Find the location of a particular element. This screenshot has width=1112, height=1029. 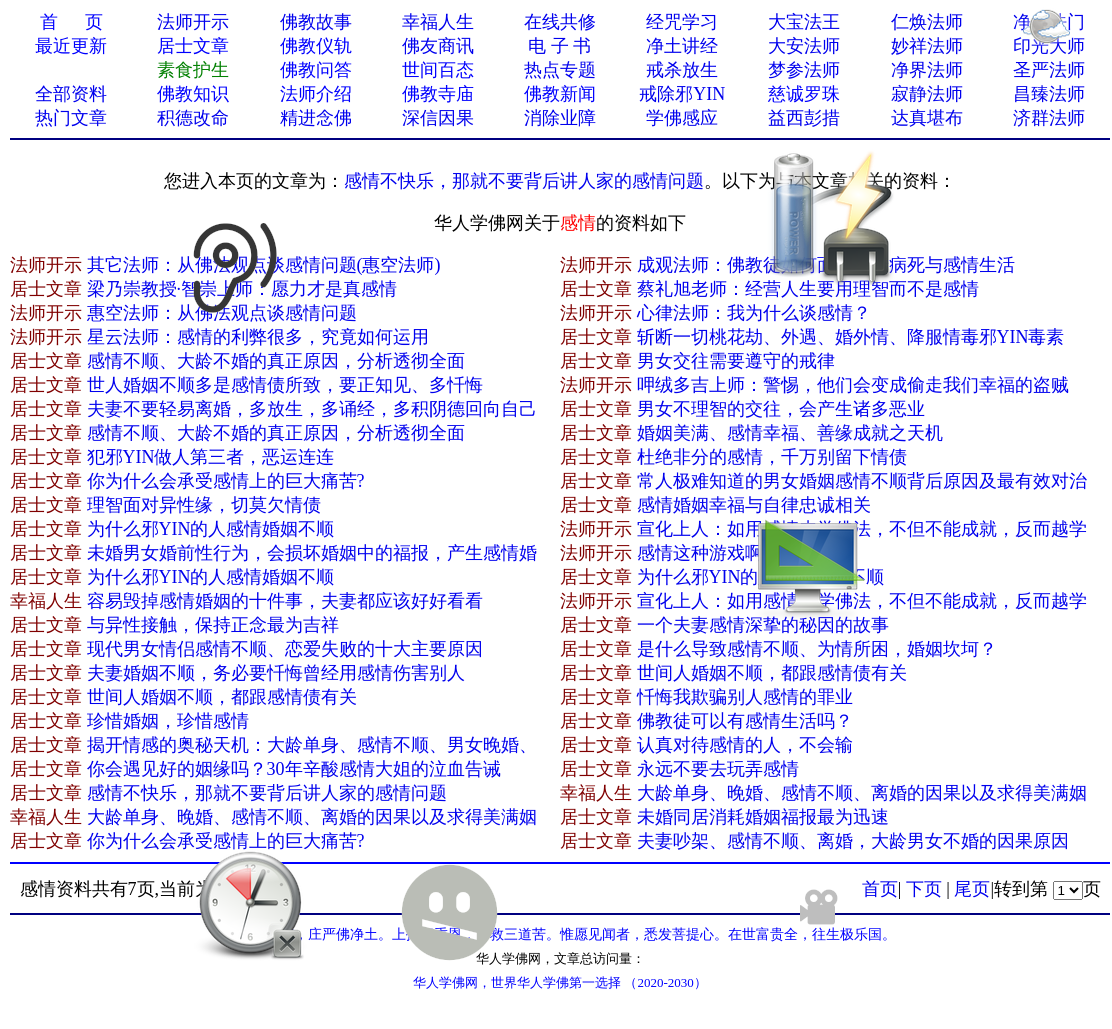

access display settings is located at coordinates (809, 566).